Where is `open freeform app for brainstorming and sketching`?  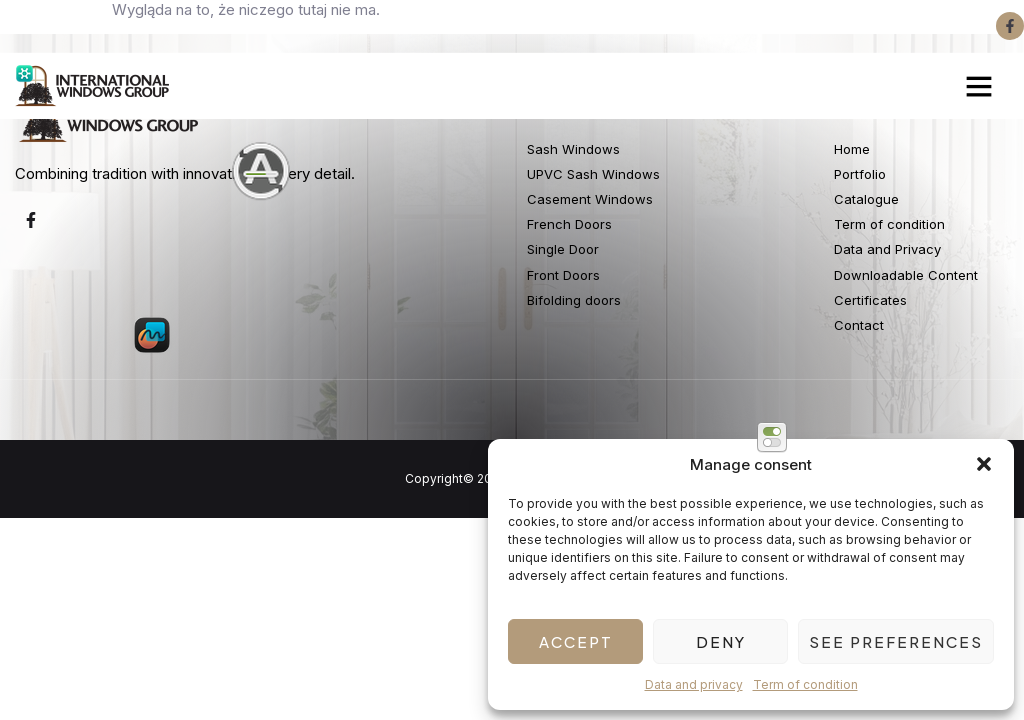 open freeform app for brainstorming and sketching is located at coordinates (152, 335).